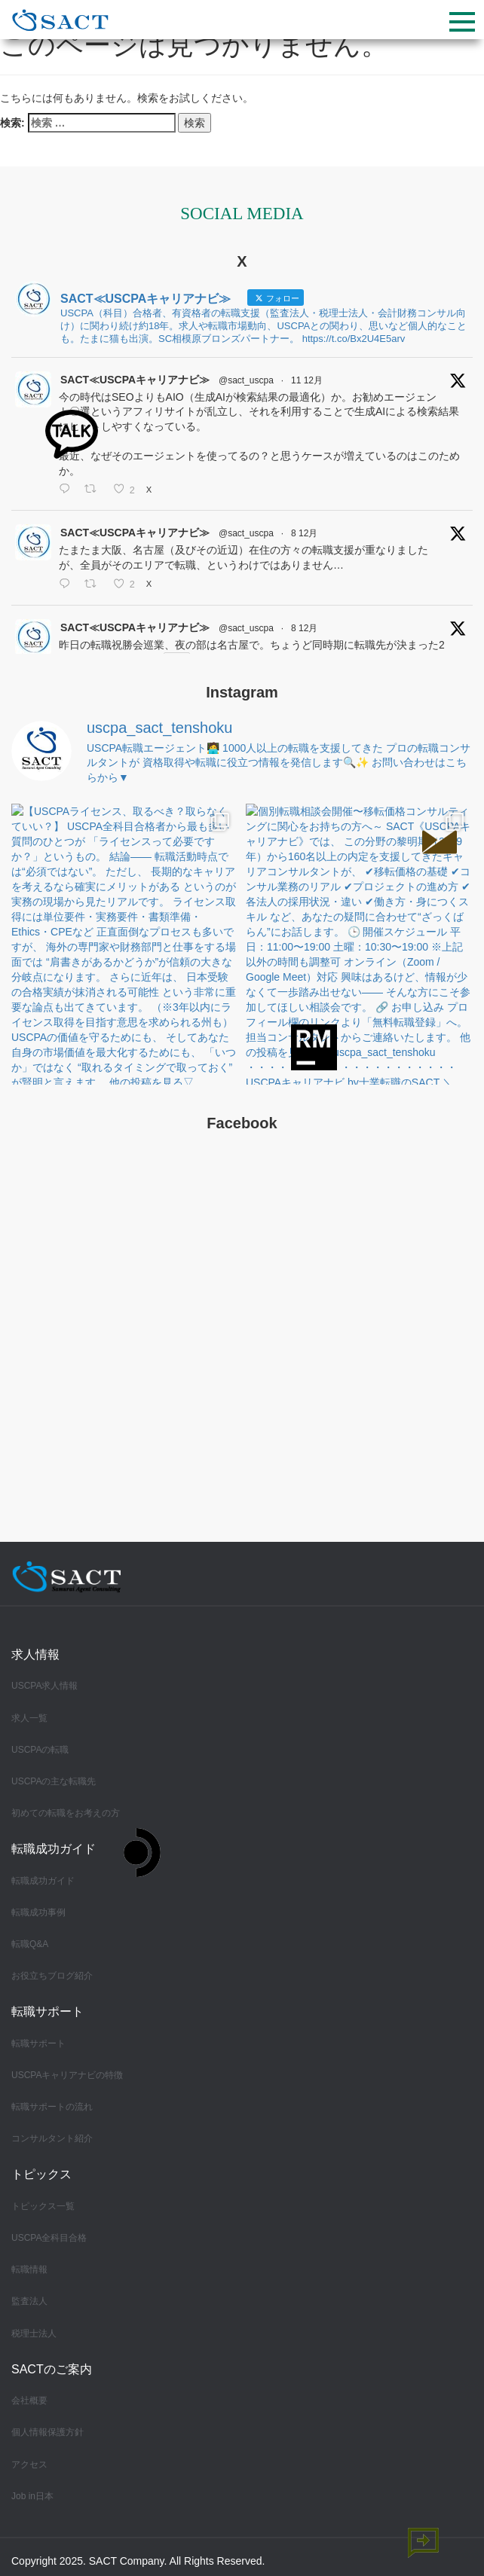  What do you see at coordinates (72, 432) in the screenshot?
I see `open KakaoTalk messenger` at bounding box center [72, 432].